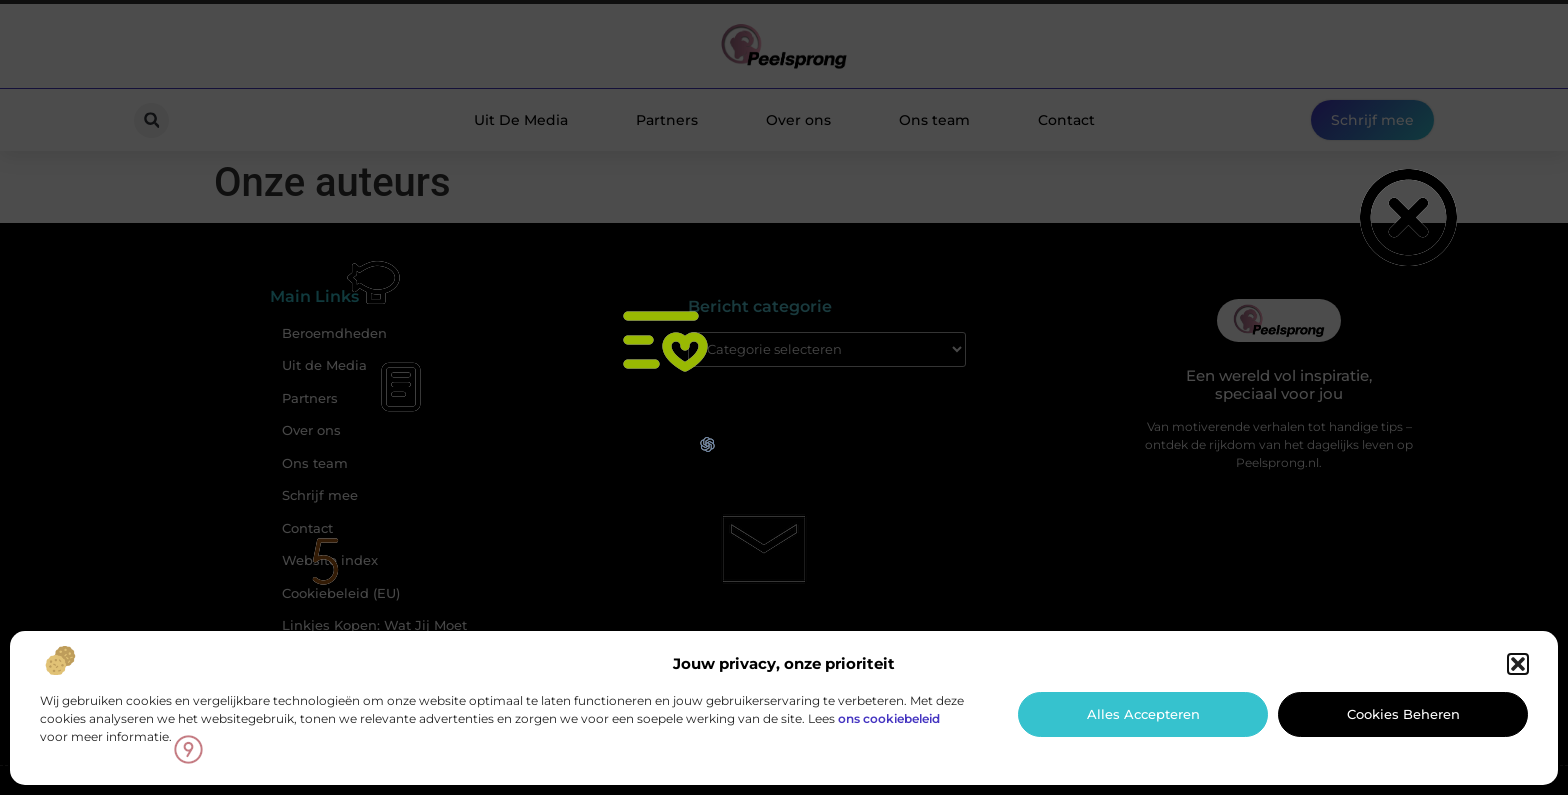 Image resolution: width=1568 pixels, height=795 pixels. Describe the element at coordinates (325, 561) in the screenshot. I see `indicates the number five in a list or sequence` at that location.